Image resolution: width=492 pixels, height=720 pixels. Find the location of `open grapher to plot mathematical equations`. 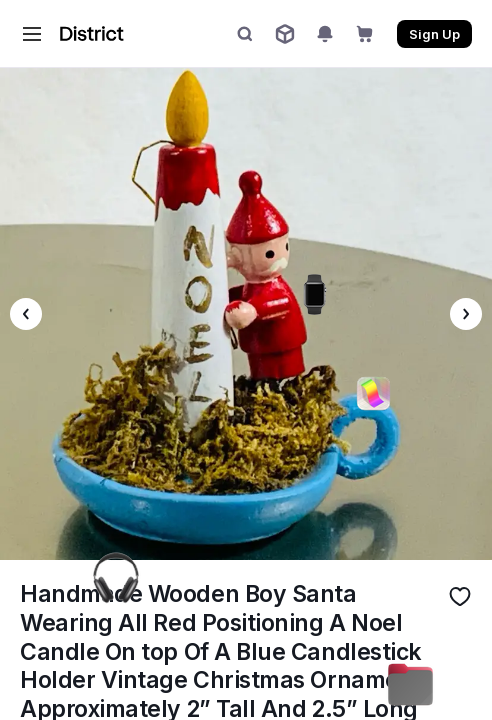

open grapher to plot mathematical equations is located at coordinates (373, 393).